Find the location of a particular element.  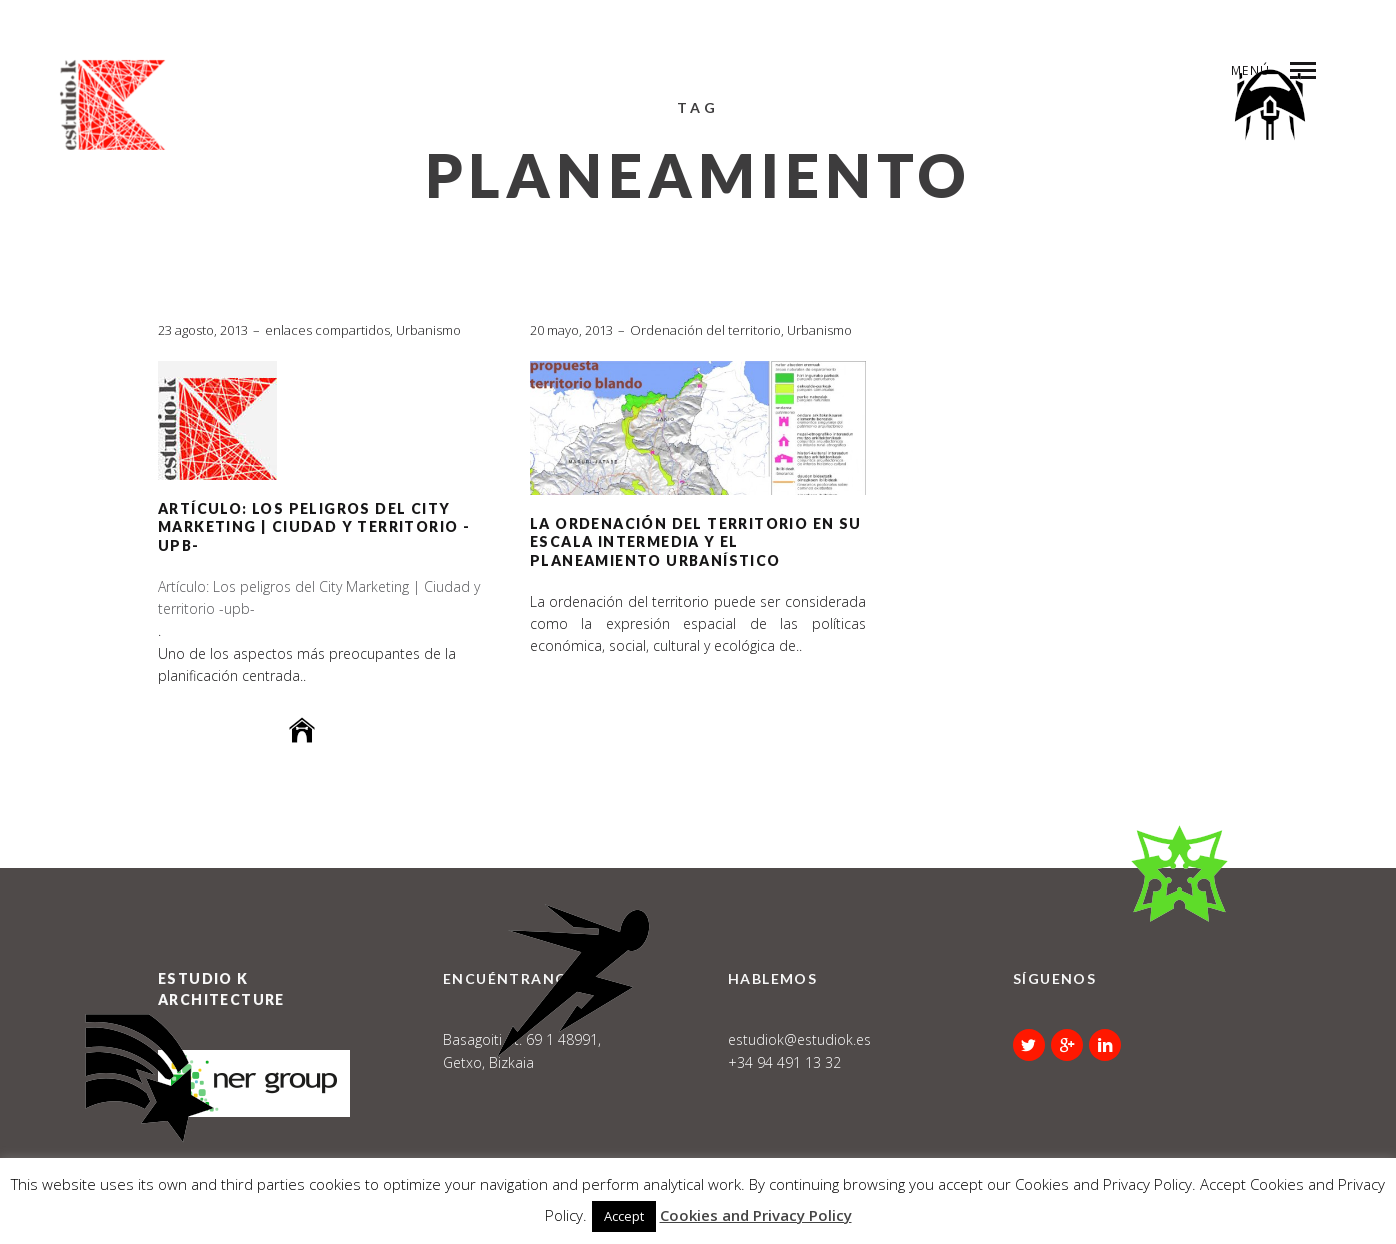

select interceptor ship class is located at coordinates (1270, 105).